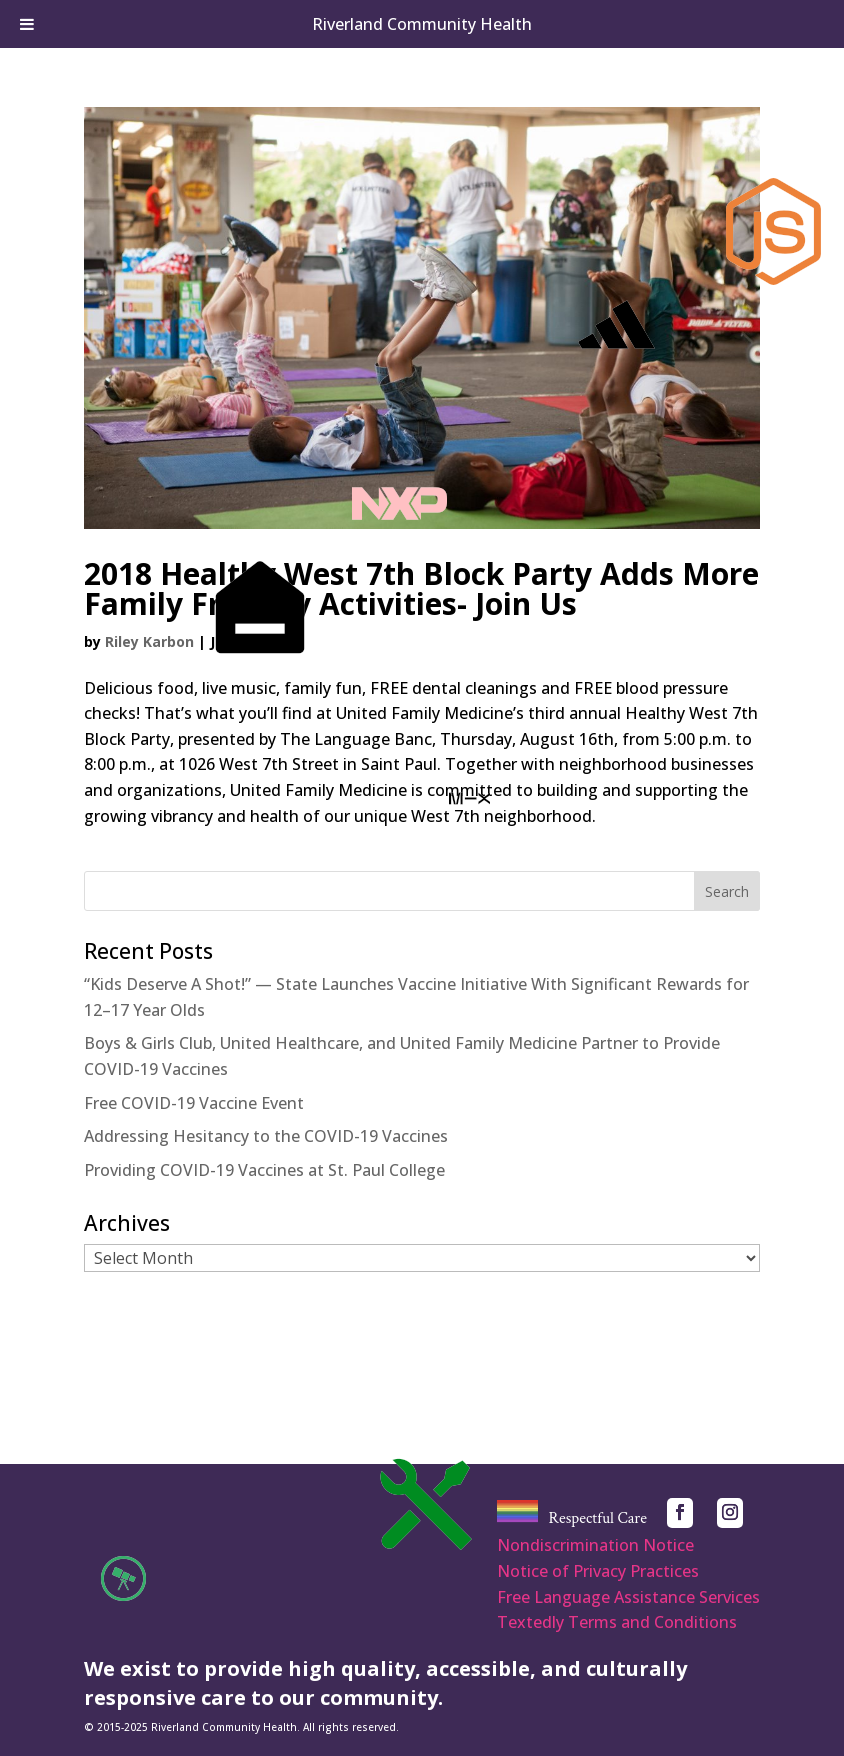 The image size is (844, 1756). Describe the element at coordinates (399, 503) in the screenshot. I see `NXP Semiconductors company logo` at that location.